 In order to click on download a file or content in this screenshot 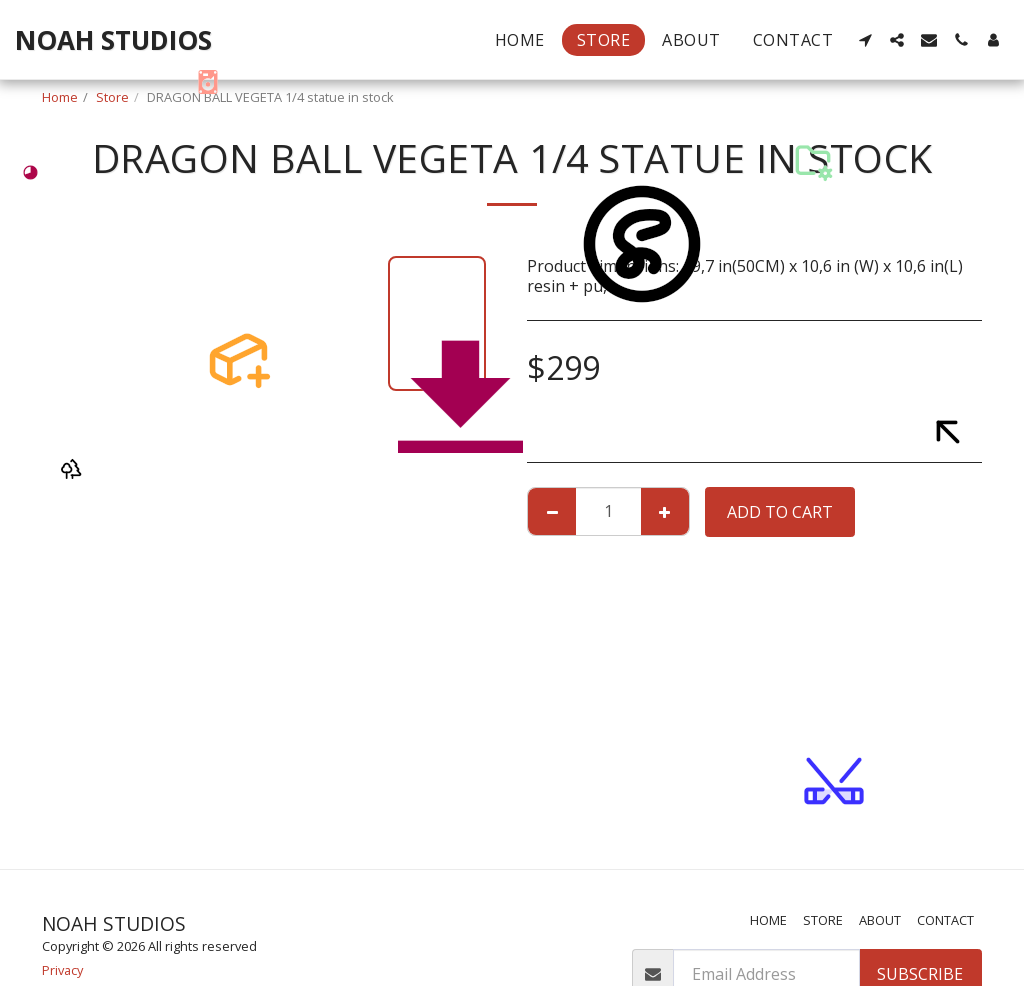, I will do `click(460, 390)`.